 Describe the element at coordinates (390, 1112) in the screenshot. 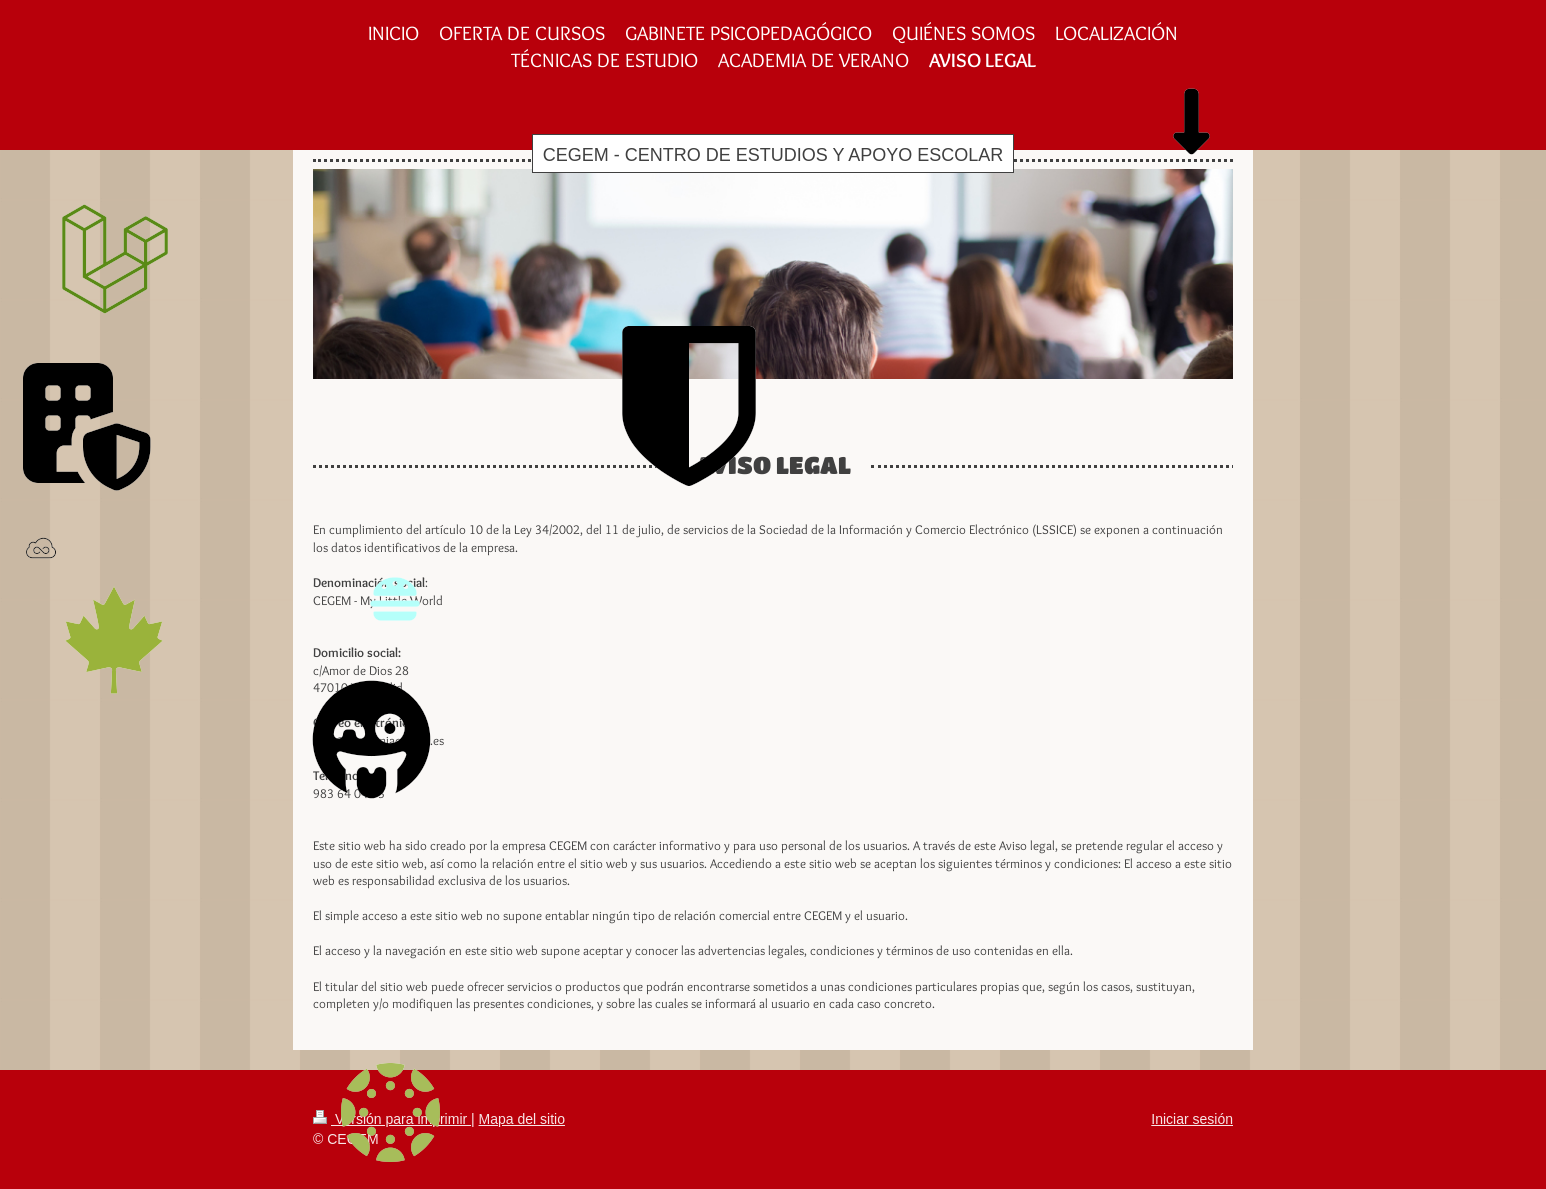

I see `open canvas learning management system` at that location.